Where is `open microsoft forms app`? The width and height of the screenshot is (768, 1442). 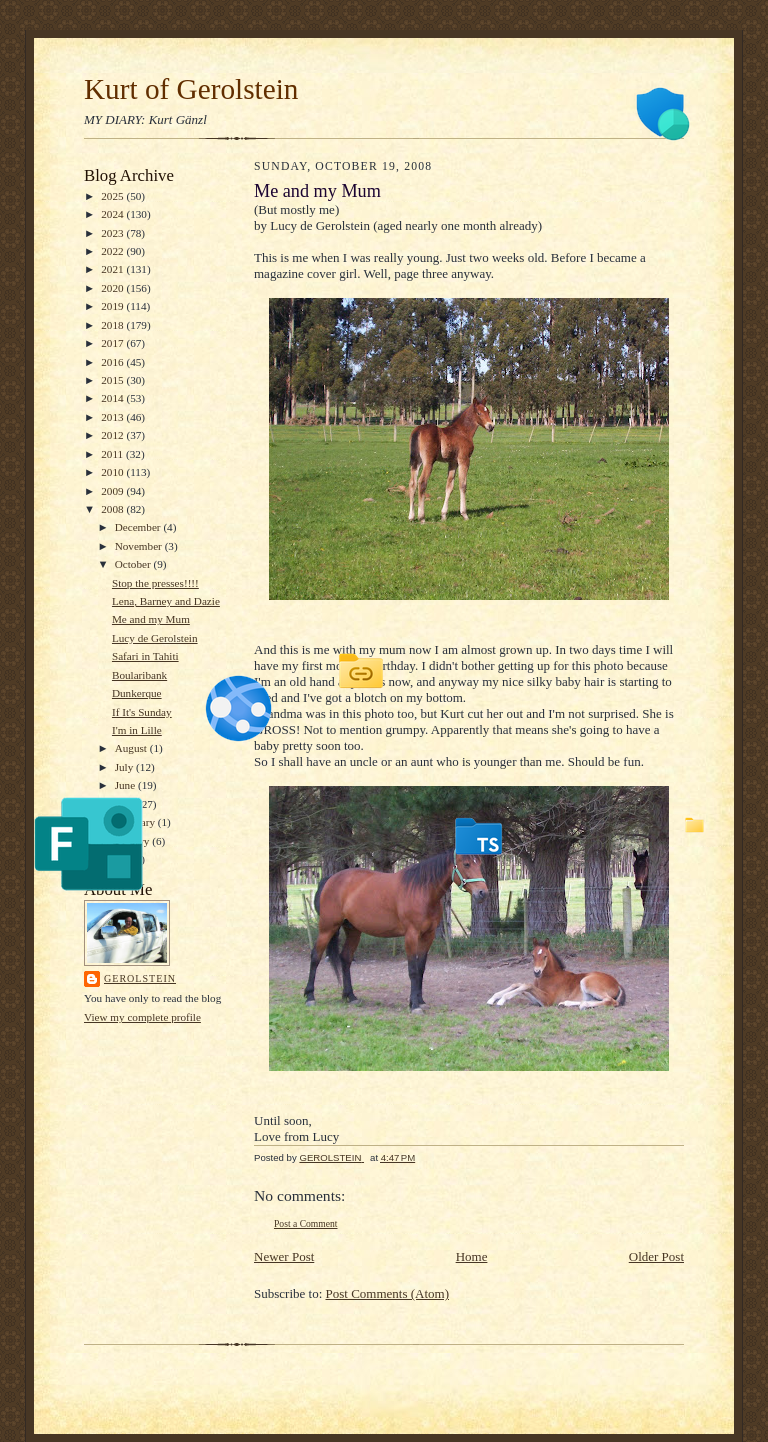 open microsoft forms app is located at coordinates (88, 844).